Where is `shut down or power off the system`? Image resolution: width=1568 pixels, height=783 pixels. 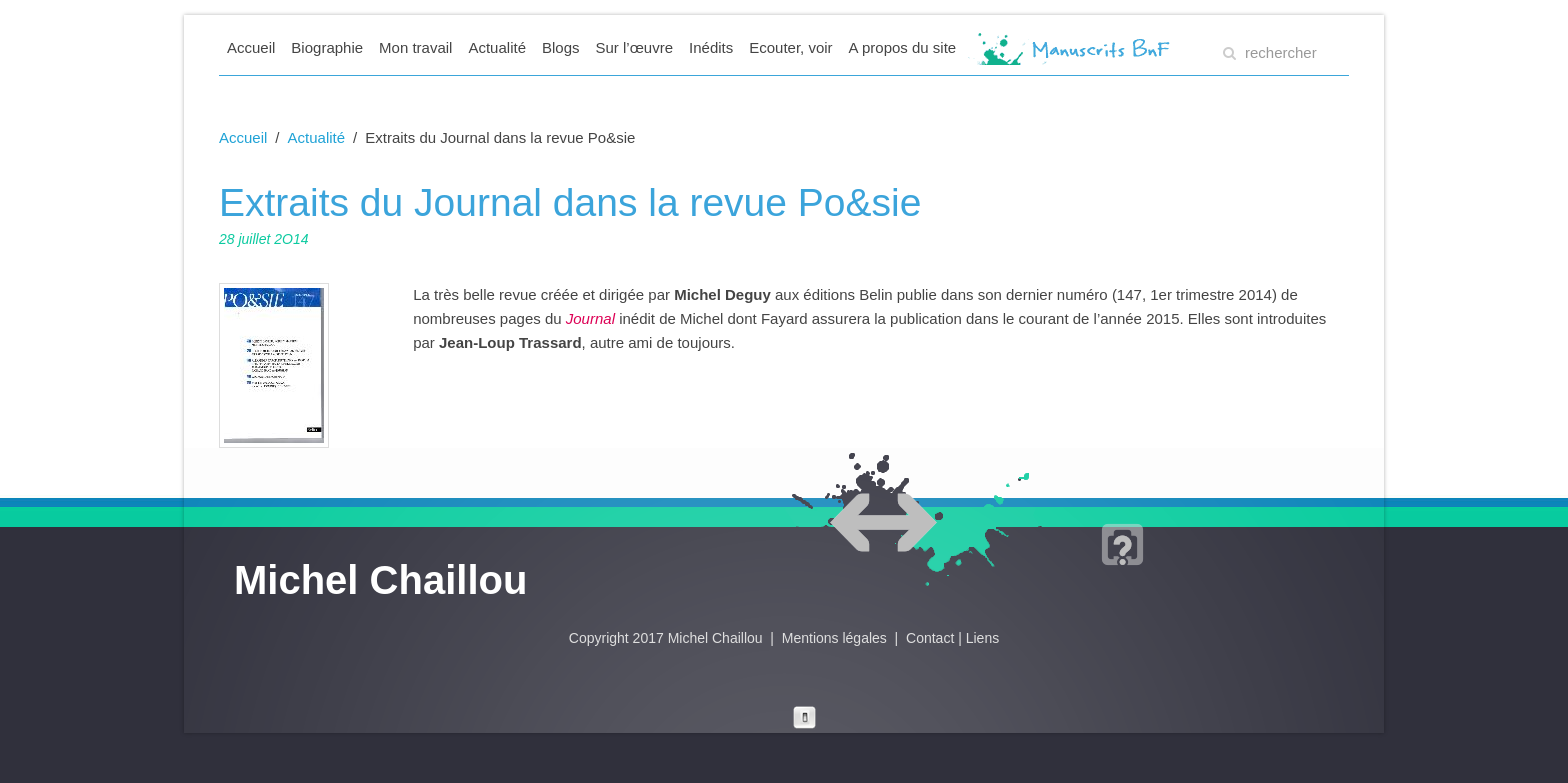
shut down or power off the system is located at coordinates (804, 717).